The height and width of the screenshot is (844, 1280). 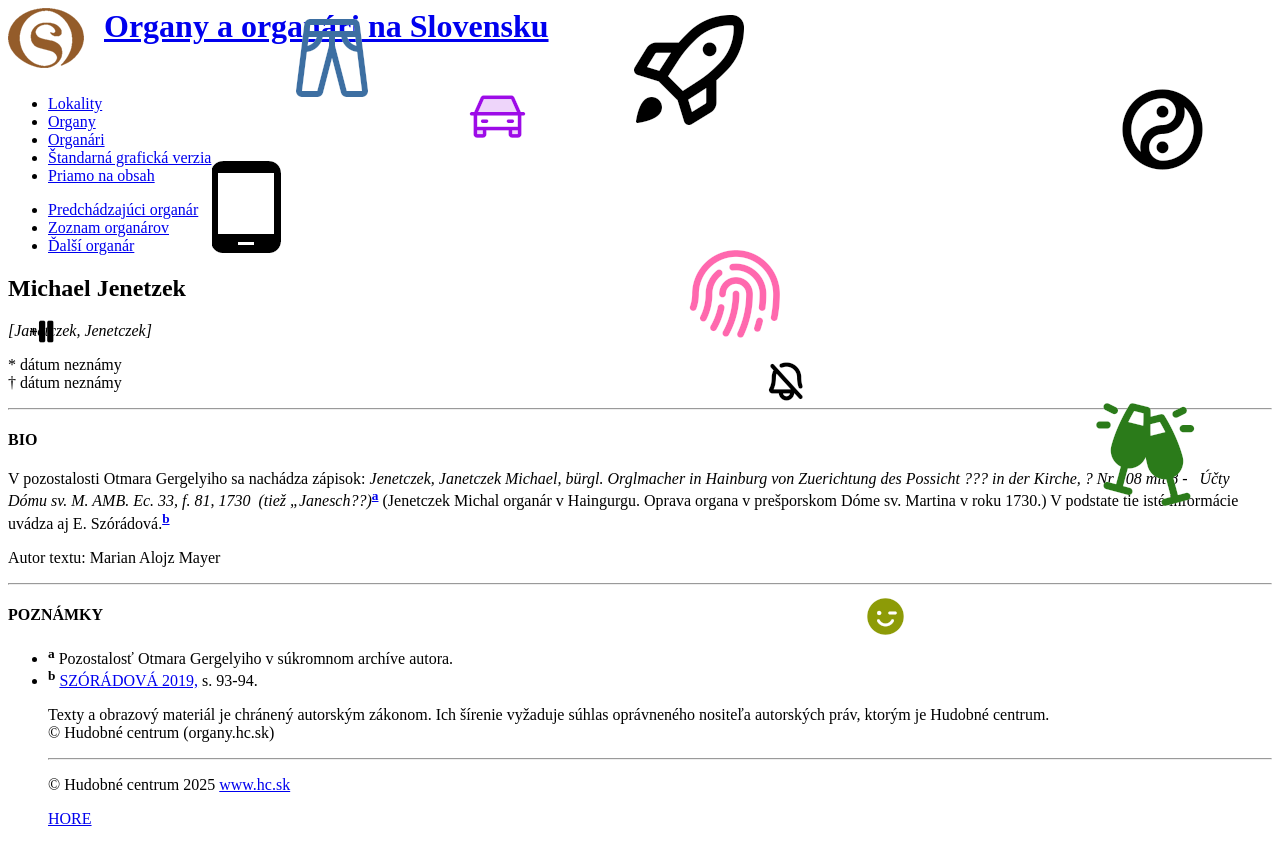 I want to click on mute notifications, so click(x=786, y=381).